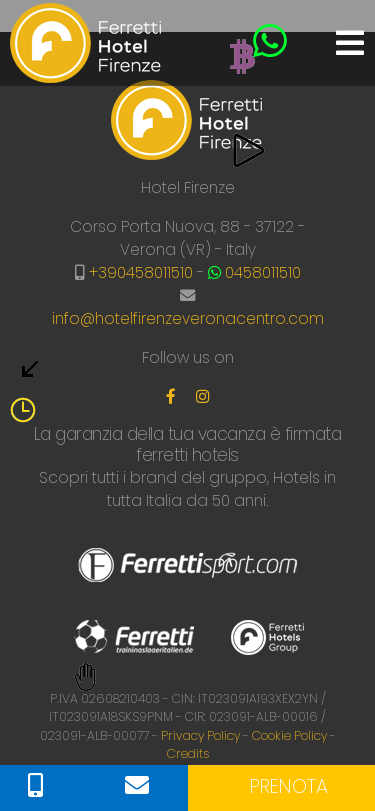 The width and height of the screenshot is (375, 811). What do you see at coordinates (242, 56) in the screenshot?
I see `bitcoin cryptocurrency logo` at bounding box center [242, 56].